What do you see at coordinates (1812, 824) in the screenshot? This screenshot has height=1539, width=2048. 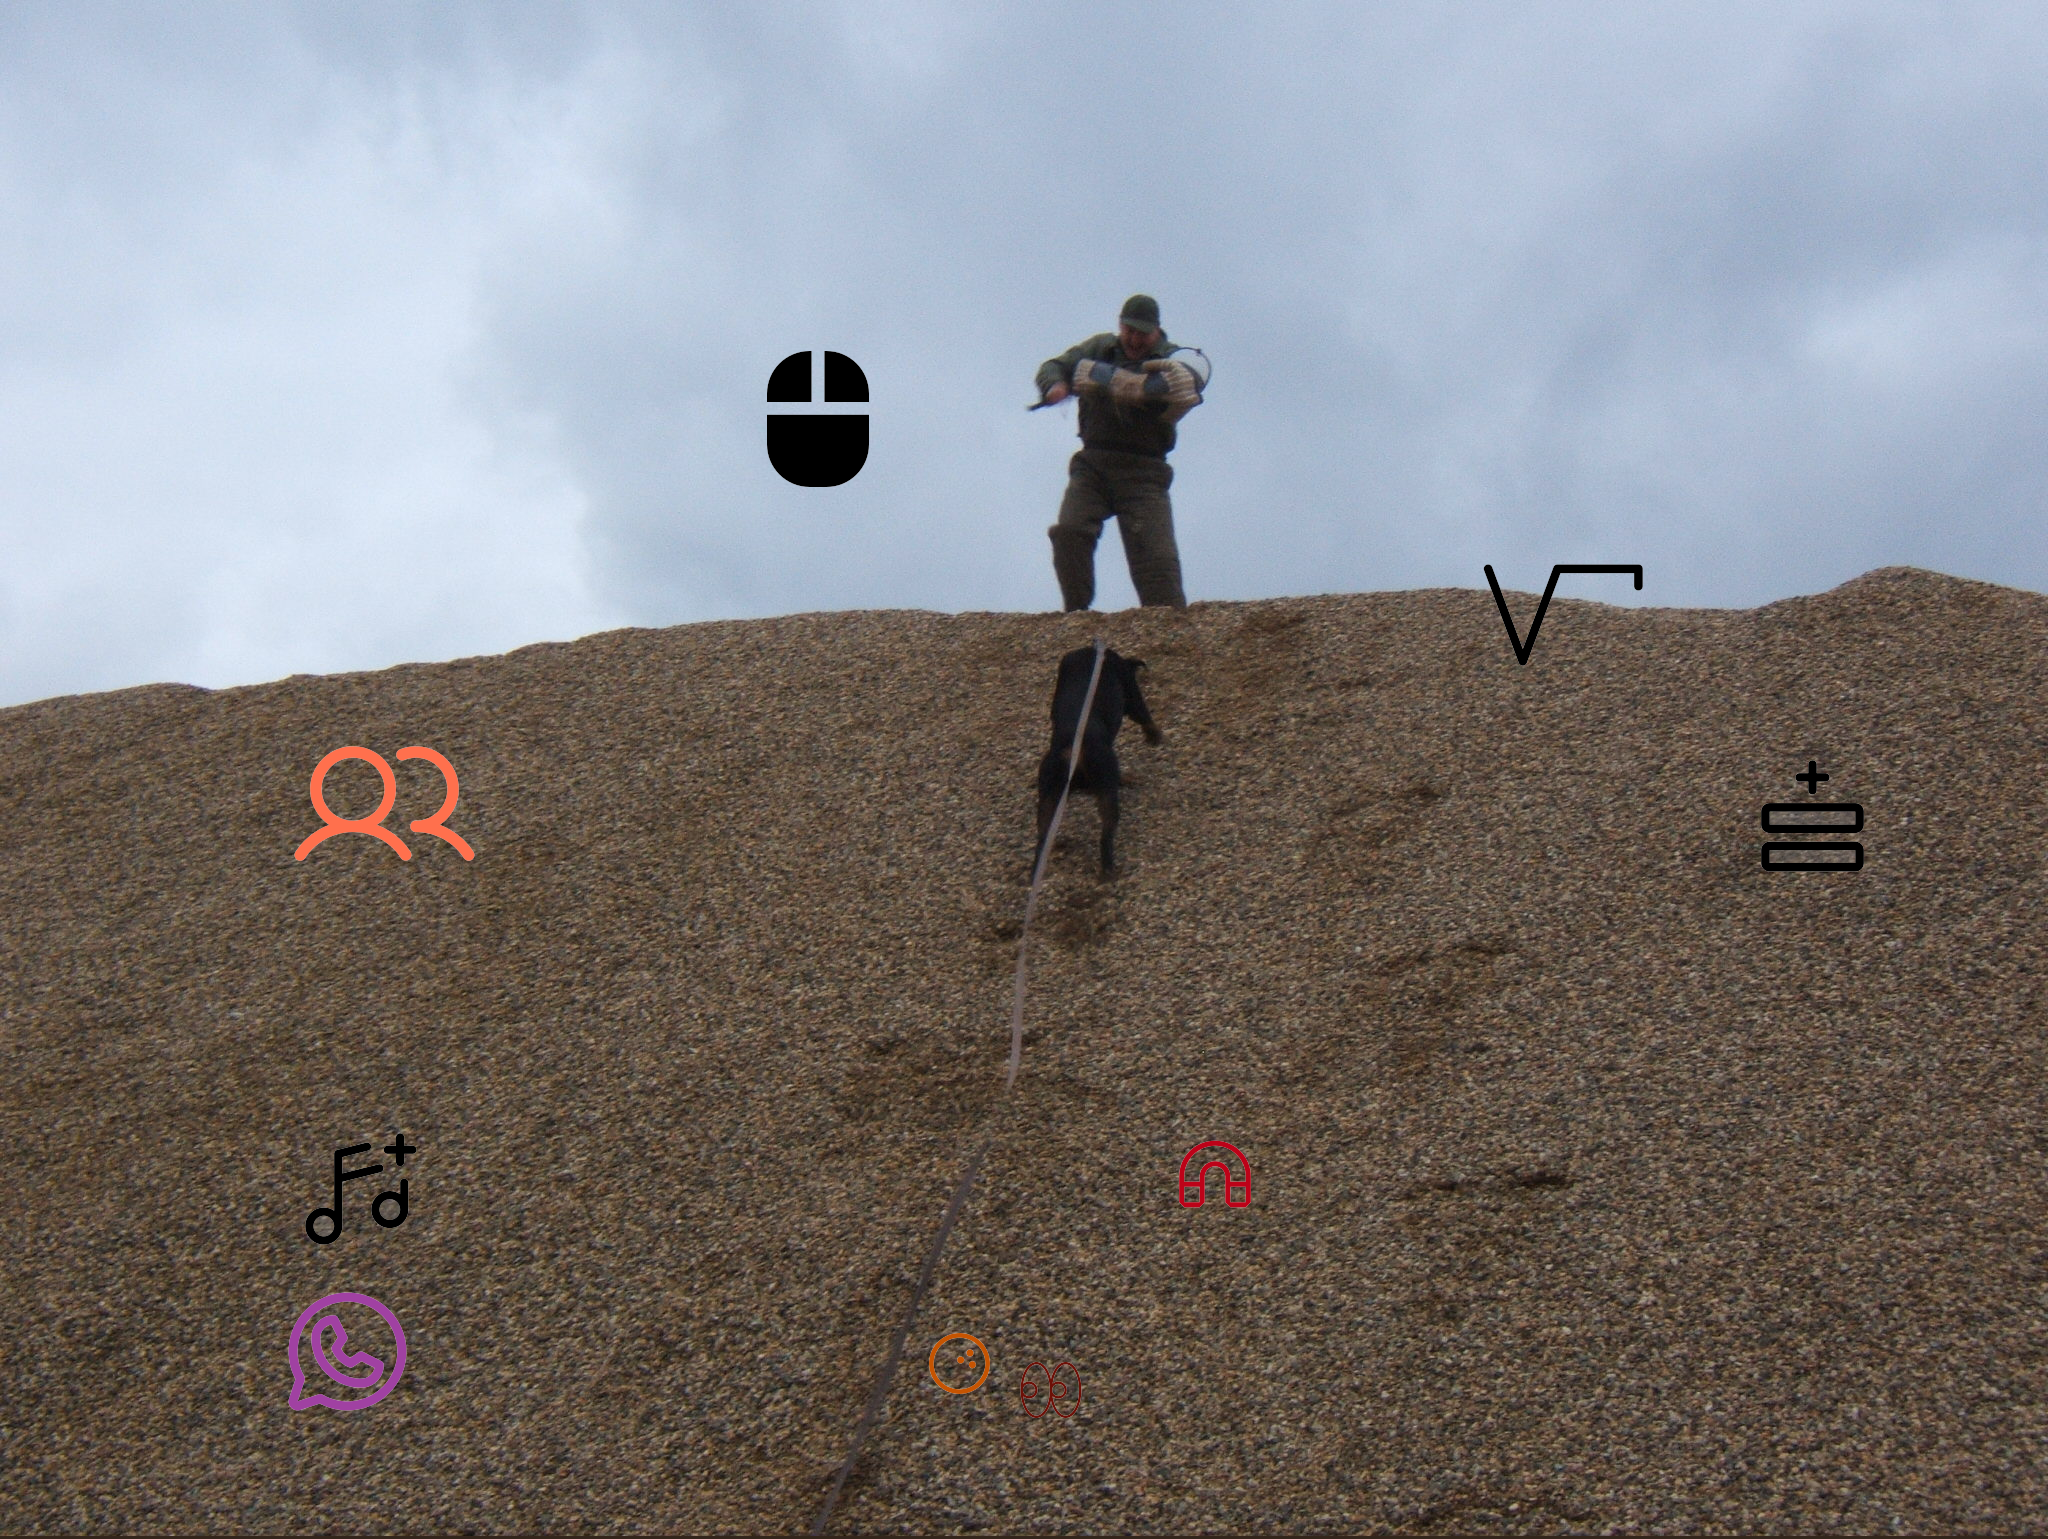 I see `add a new row above` at bounding box center [1812, 824].